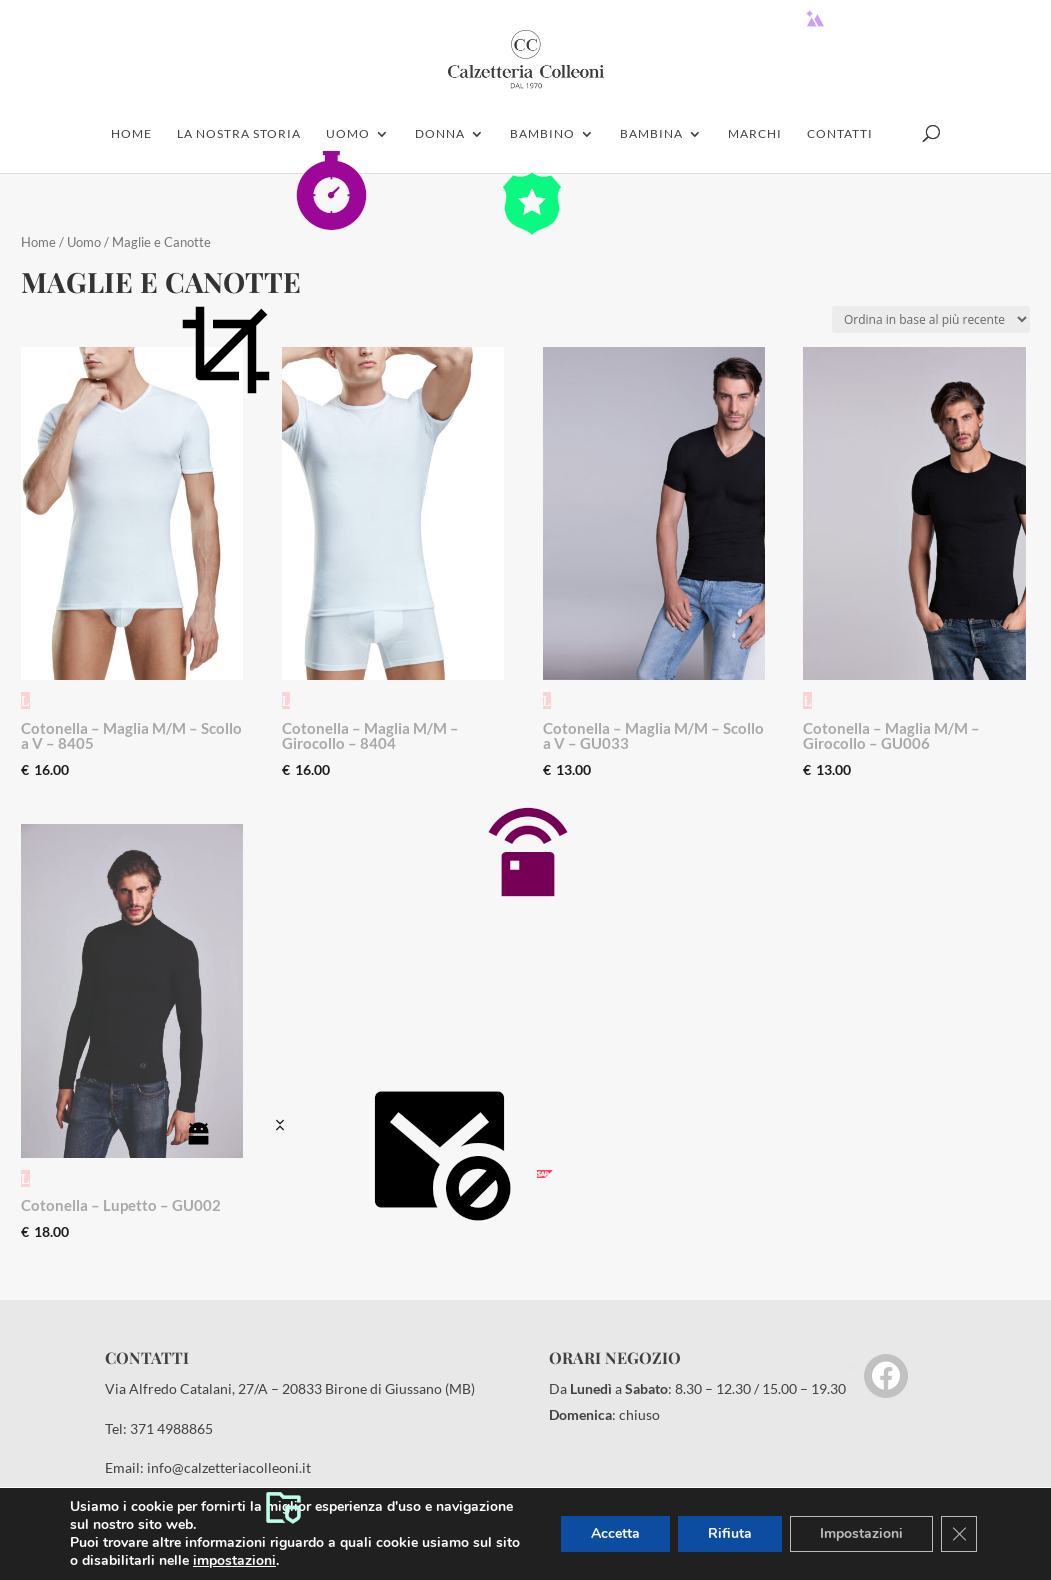 Image resolution: width=1051 pixels, height=1580 pixels. What do you see at coordinates (283, 1507) in the screenshot?
I see `access protected or secure files` at bounding box center [283, 1507].